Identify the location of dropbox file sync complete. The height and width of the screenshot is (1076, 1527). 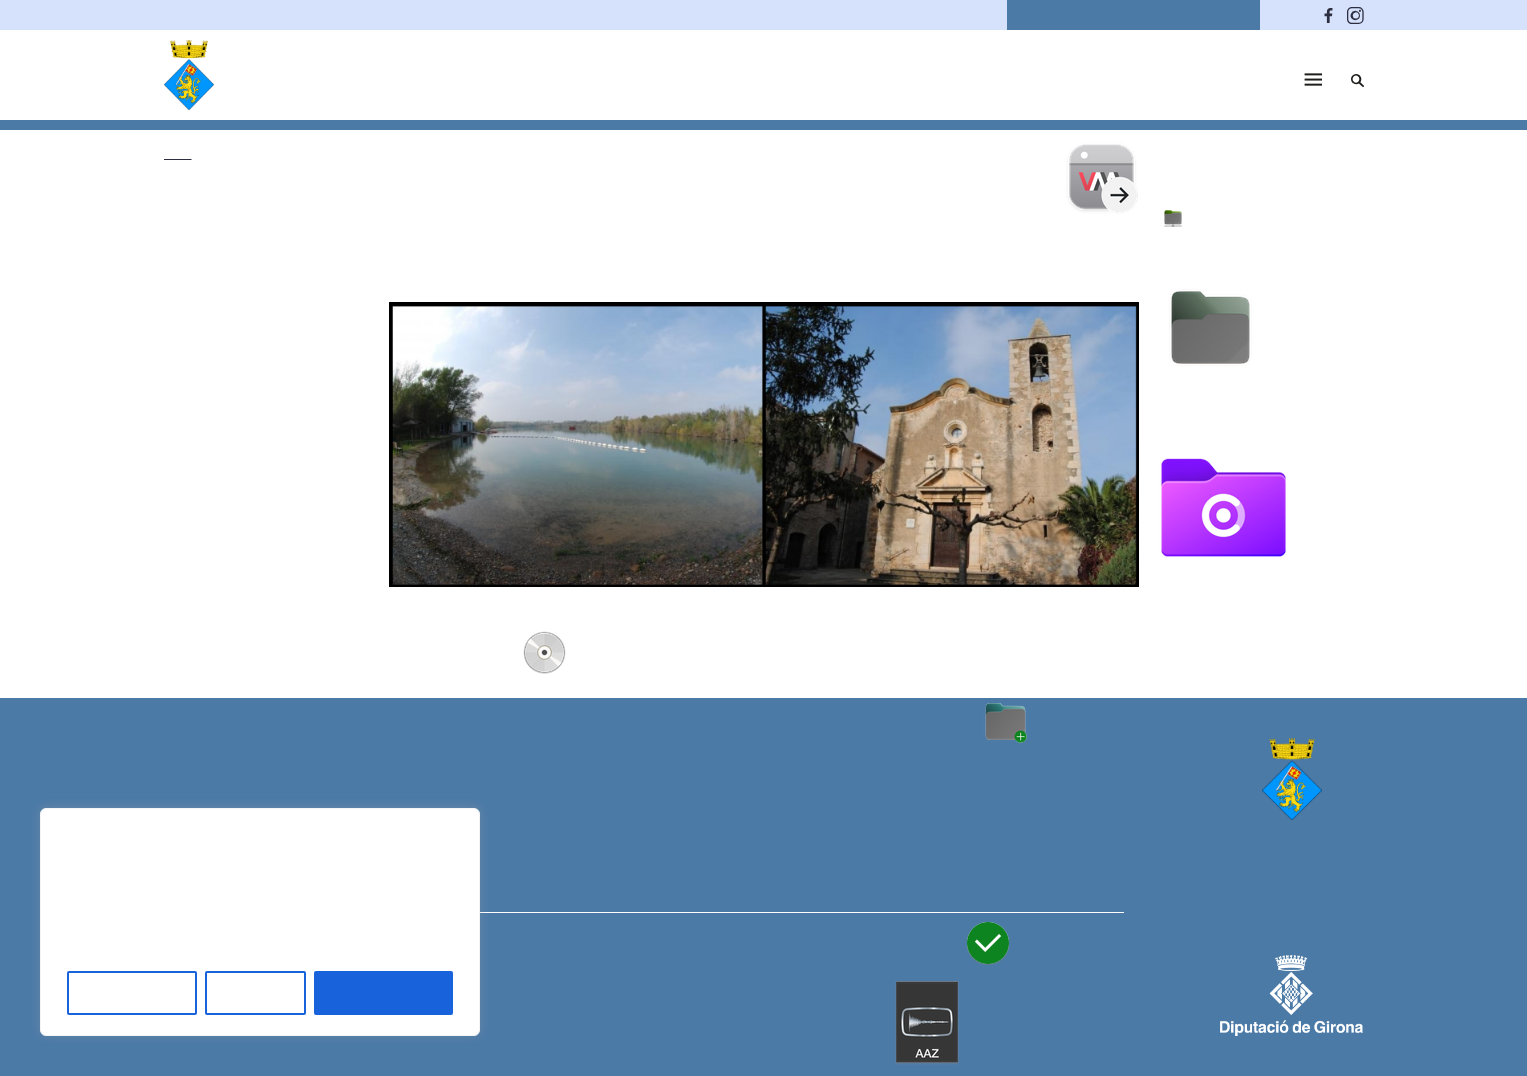
(988, 943).